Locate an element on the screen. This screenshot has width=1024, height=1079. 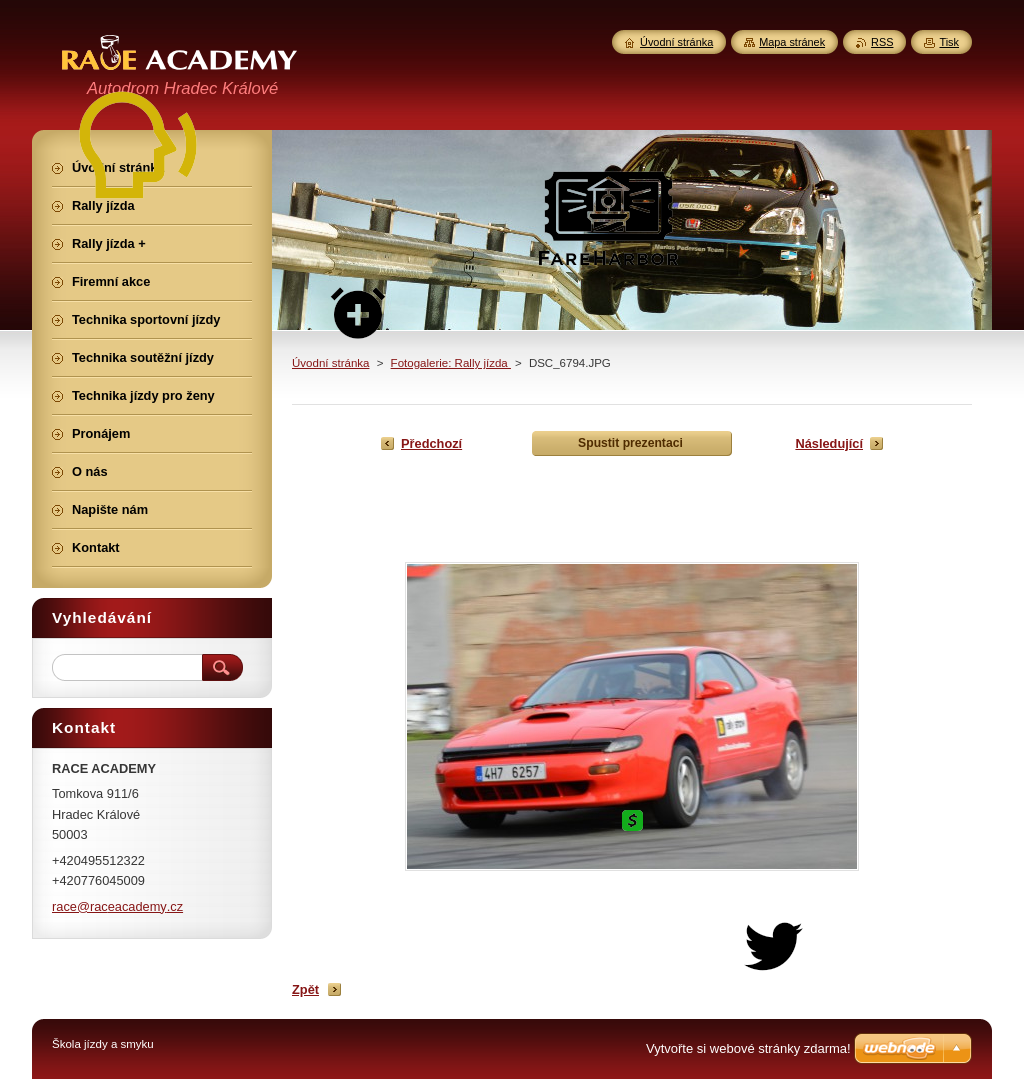
access FareHarbor booking services is located at coordinates (608, 218).